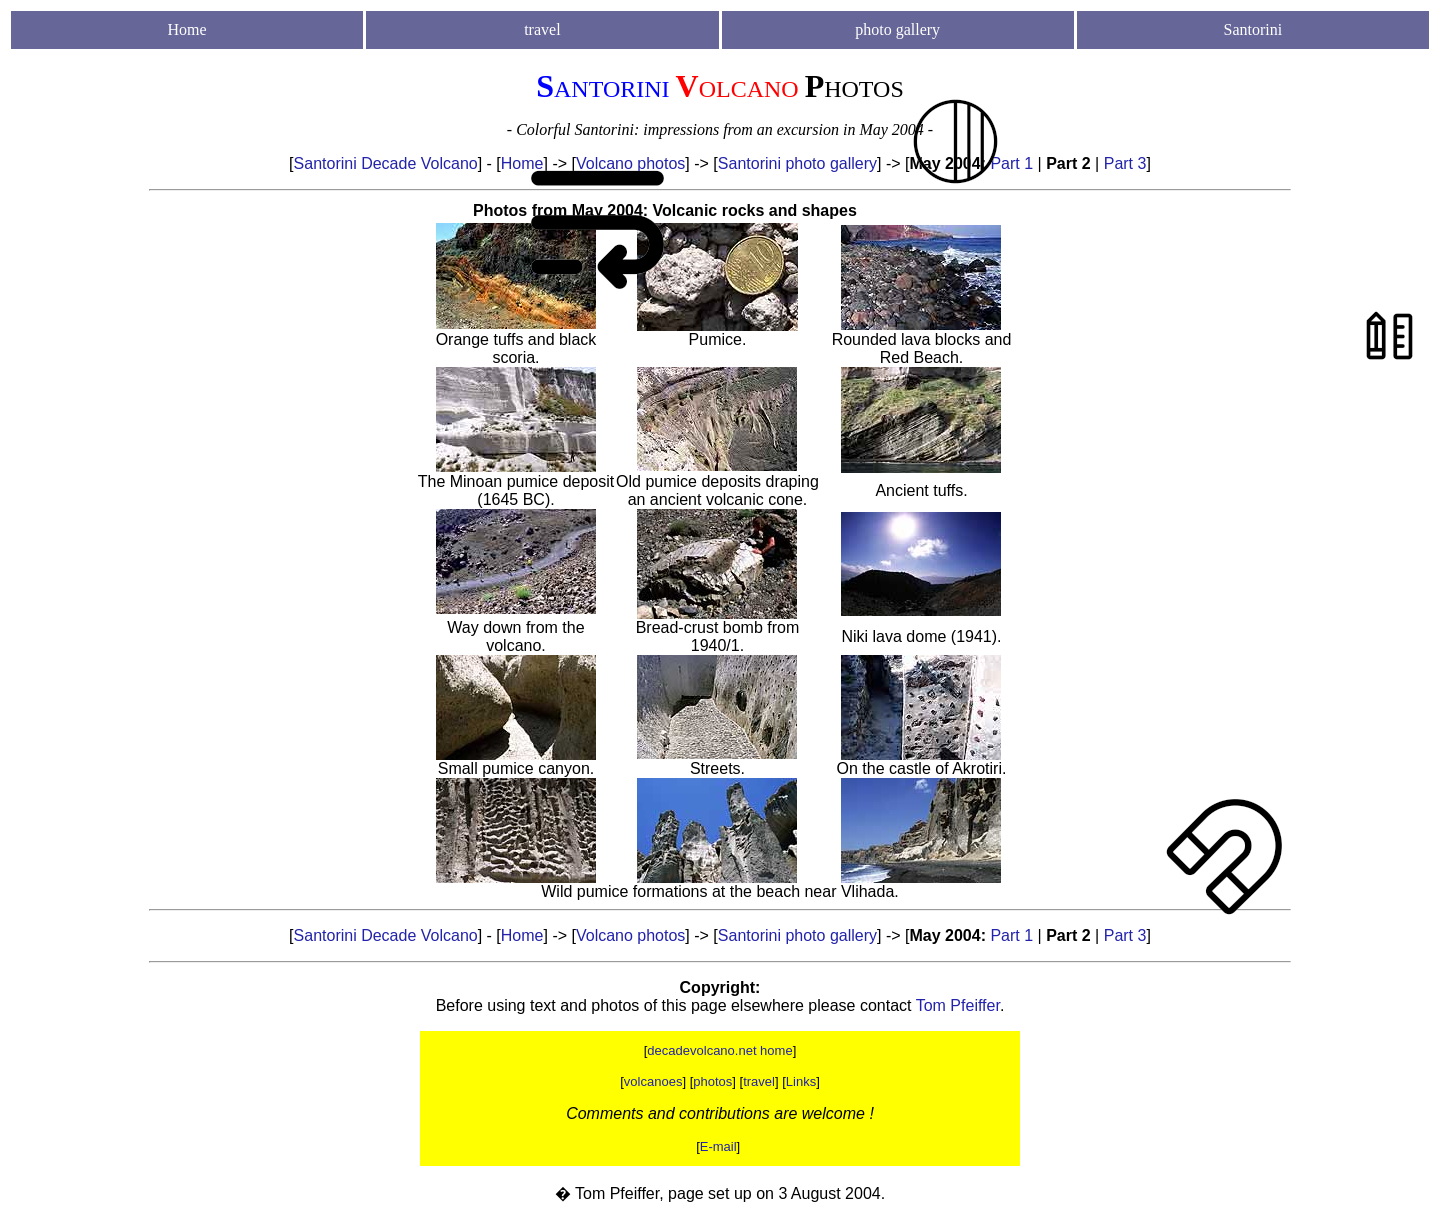 The width and height of the screenshot is (1440, 1220). What do you see at coordinates (955, 141) in the screenshot?
I see `toggle between light and dark mode` at bounding box center [955, 141].